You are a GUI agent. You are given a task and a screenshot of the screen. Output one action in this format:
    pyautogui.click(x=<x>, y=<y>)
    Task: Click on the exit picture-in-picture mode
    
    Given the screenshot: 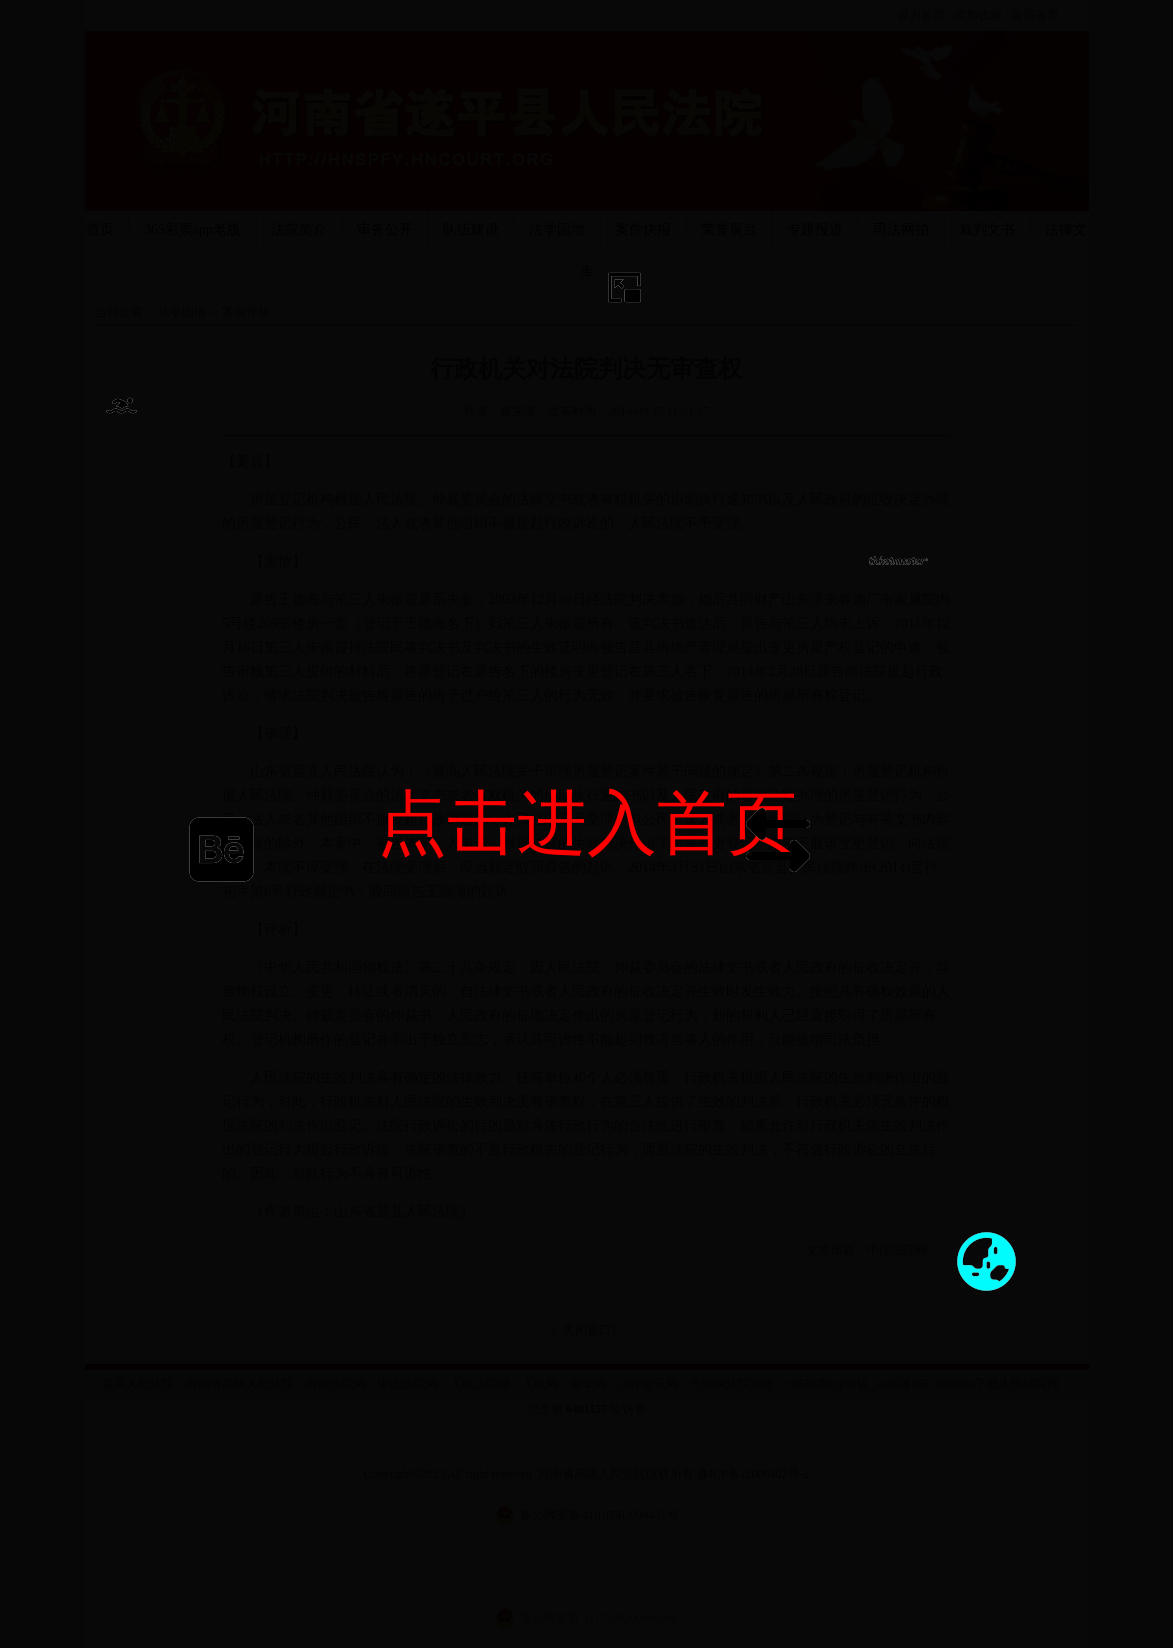 What is the action you would take?
    pyautogui.click(x=624, y=287)
    